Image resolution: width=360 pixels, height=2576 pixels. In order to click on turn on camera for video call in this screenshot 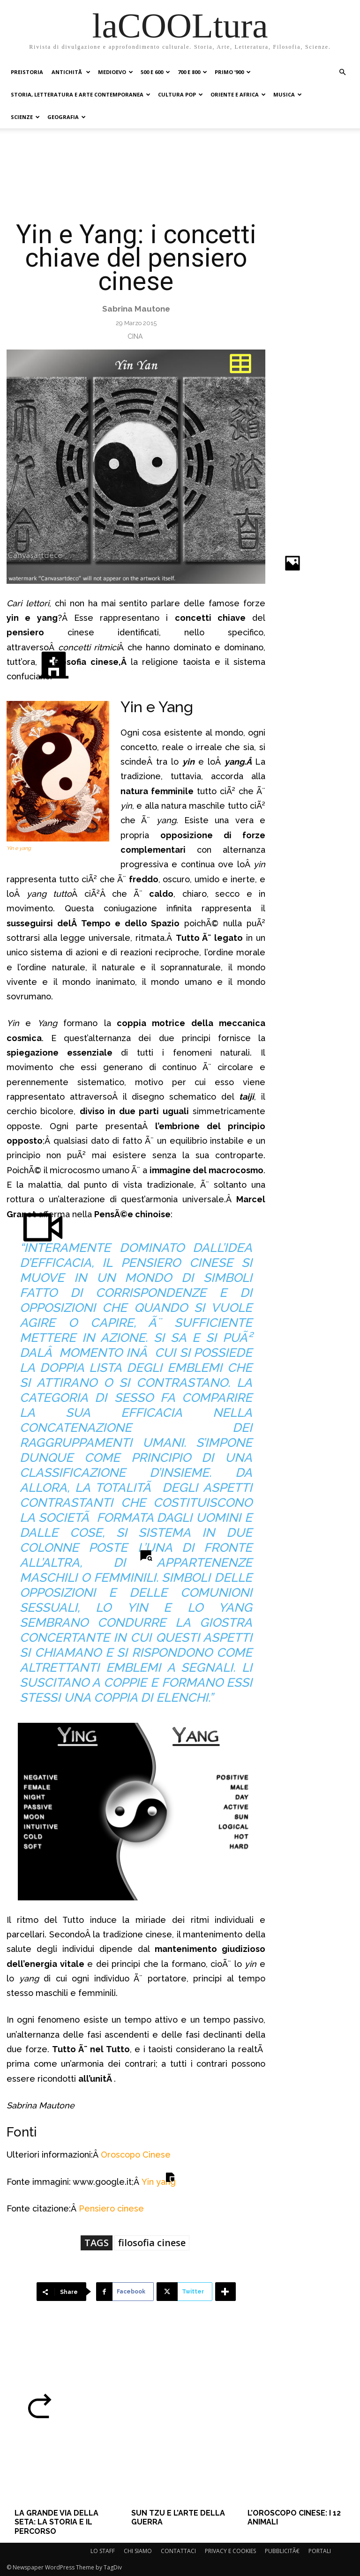, I will do `click(43, 1227)`.